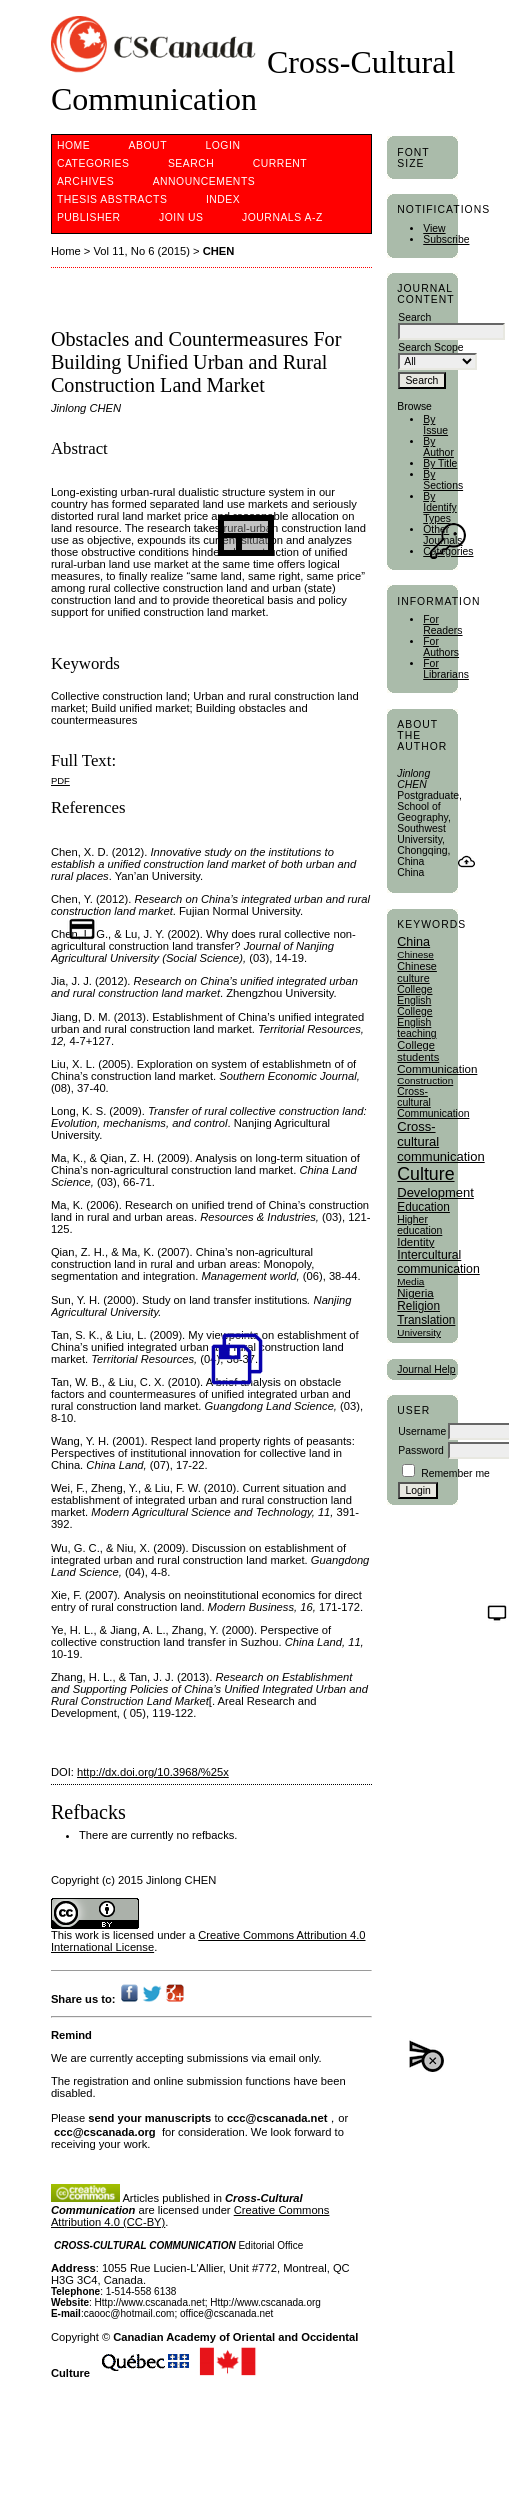  I want to click on access account security settings, so click(448, 541).